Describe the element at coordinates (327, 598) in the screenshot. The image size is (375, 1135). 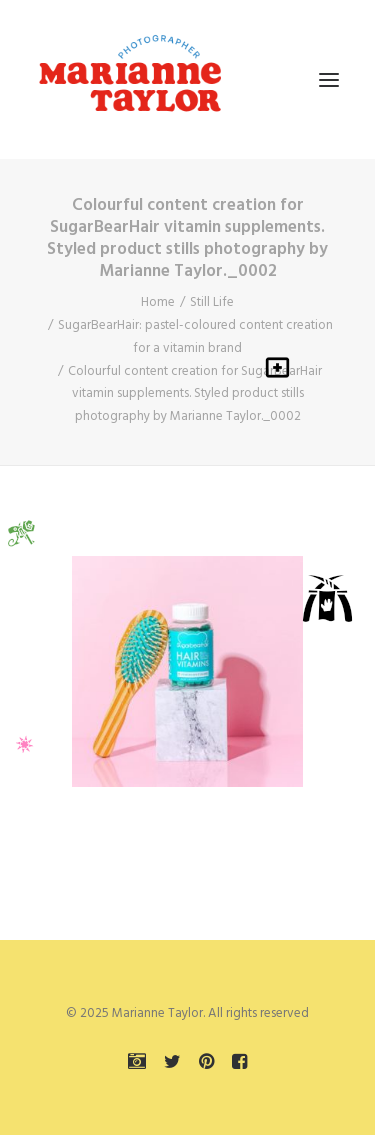
I see `select a clan or faction banner` at that location.